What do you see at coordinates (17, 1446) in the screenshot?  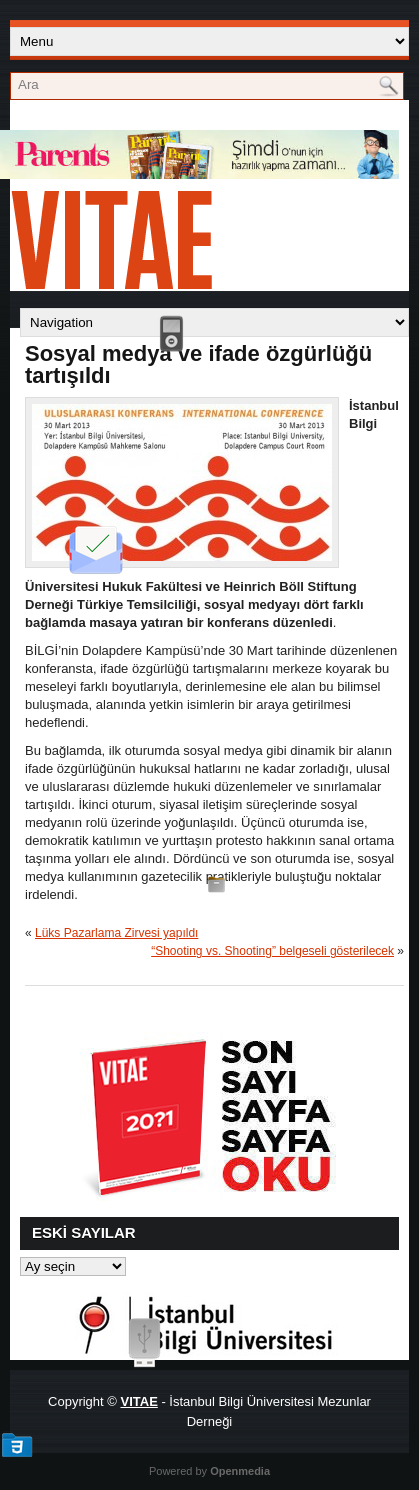 I see `open CSS files folder` at bounding box center [17, 1446].